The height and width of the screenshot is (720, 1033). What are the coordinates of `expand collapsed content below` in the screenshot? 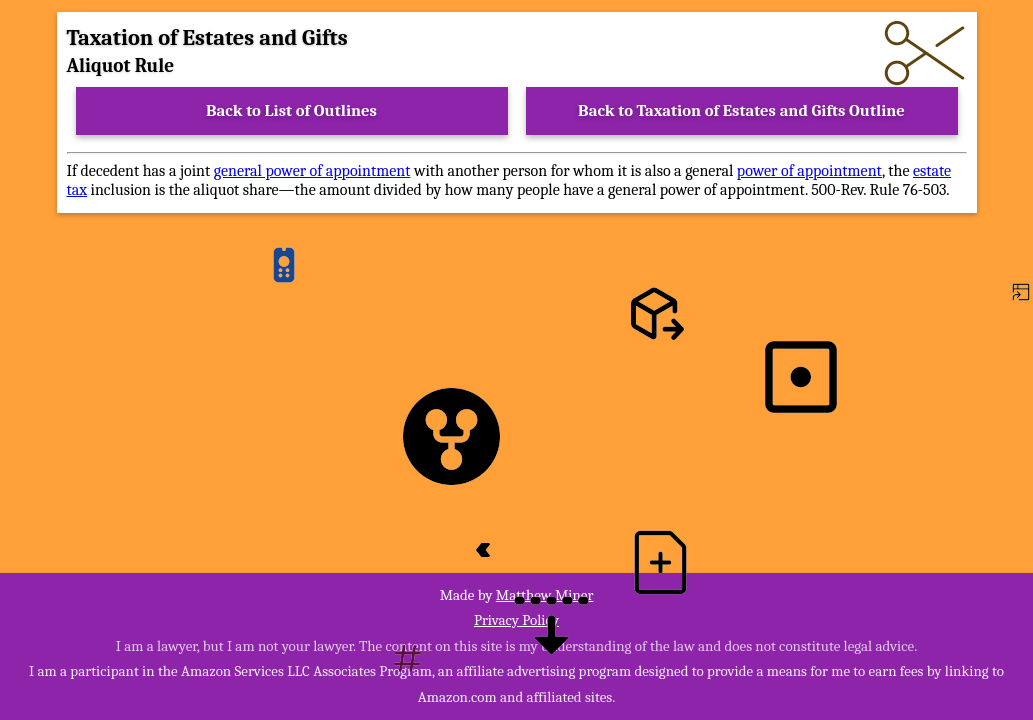 It's located at (551, 620).